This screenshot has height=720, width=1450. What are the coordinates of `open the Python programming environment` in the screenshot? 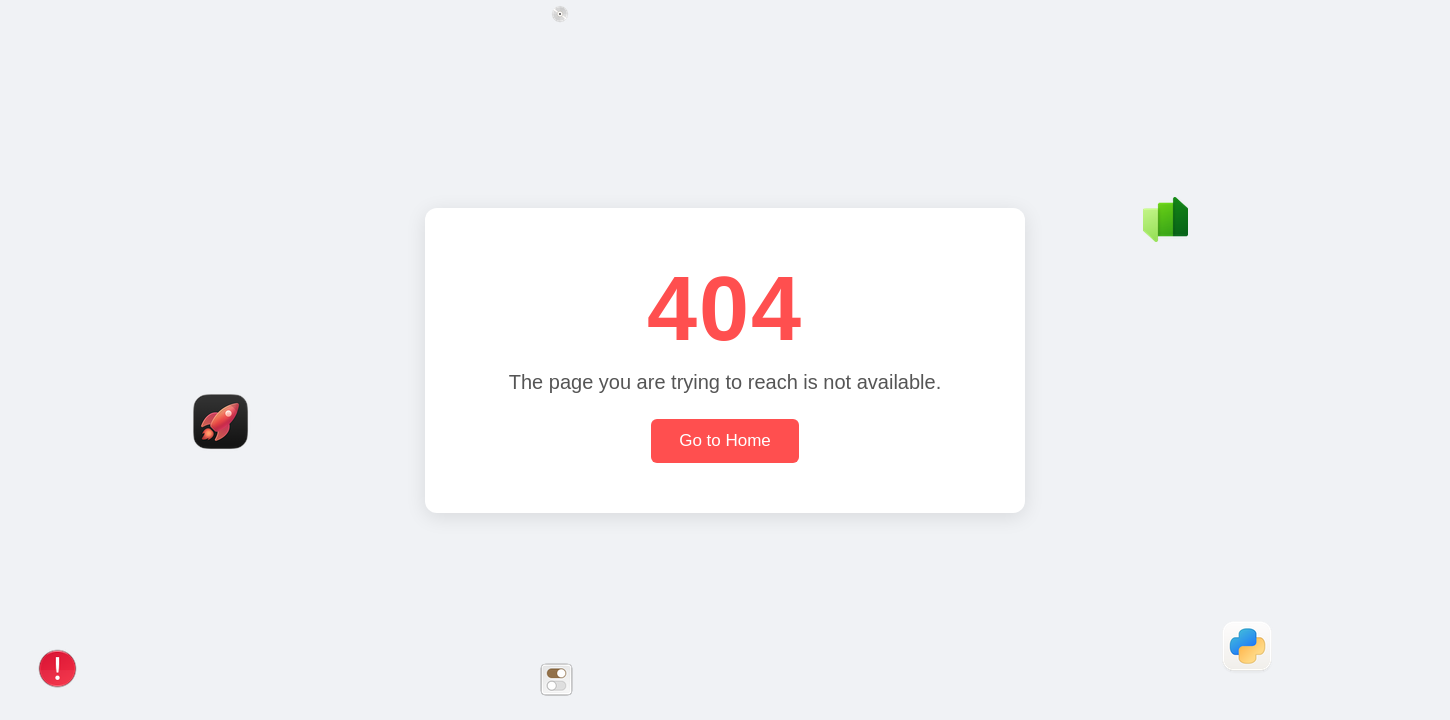 It's located at (1247, 646).